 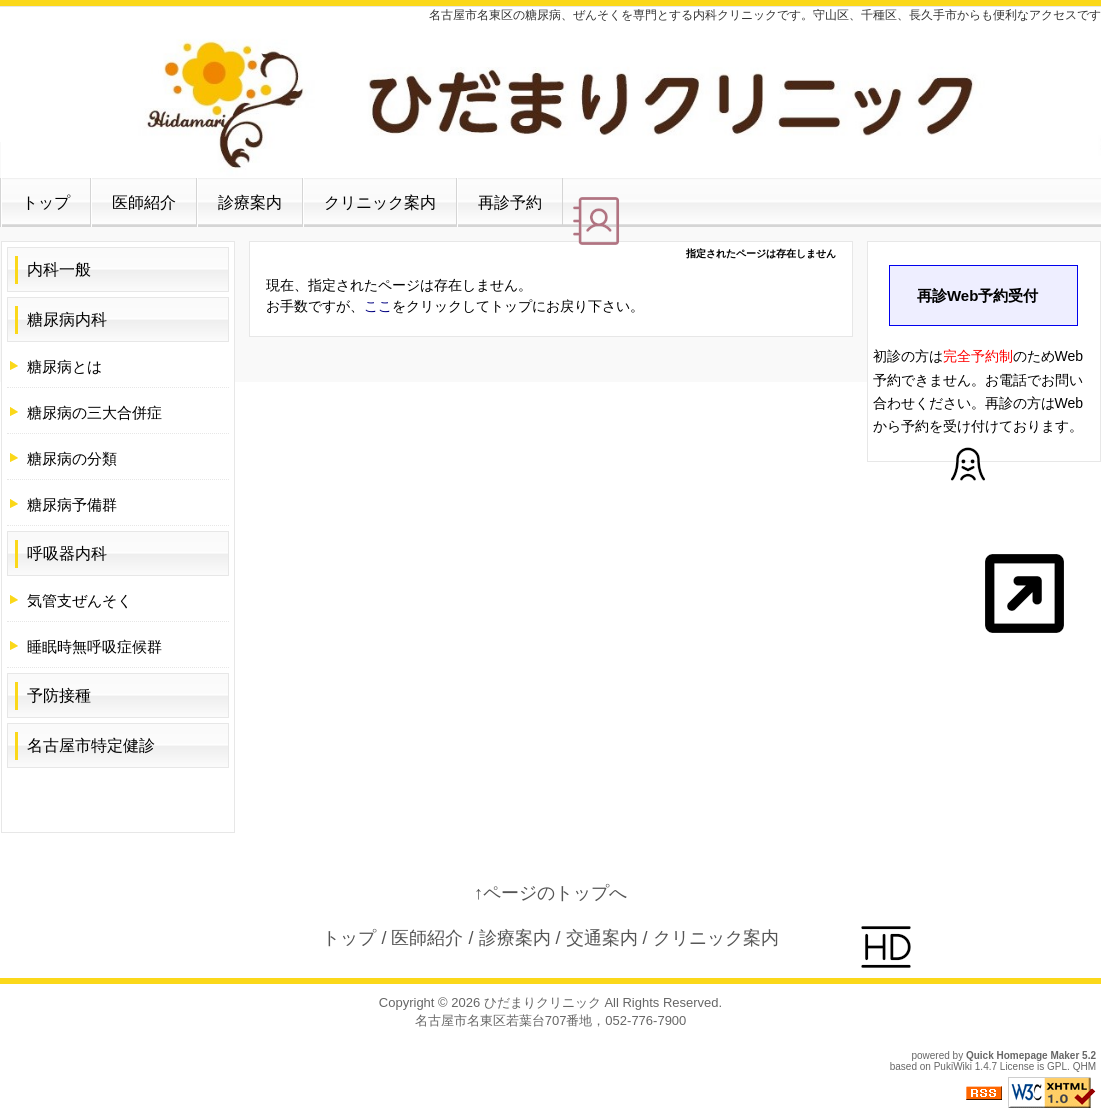 I want to click on open link in new window, so click(x=1024, y=593).